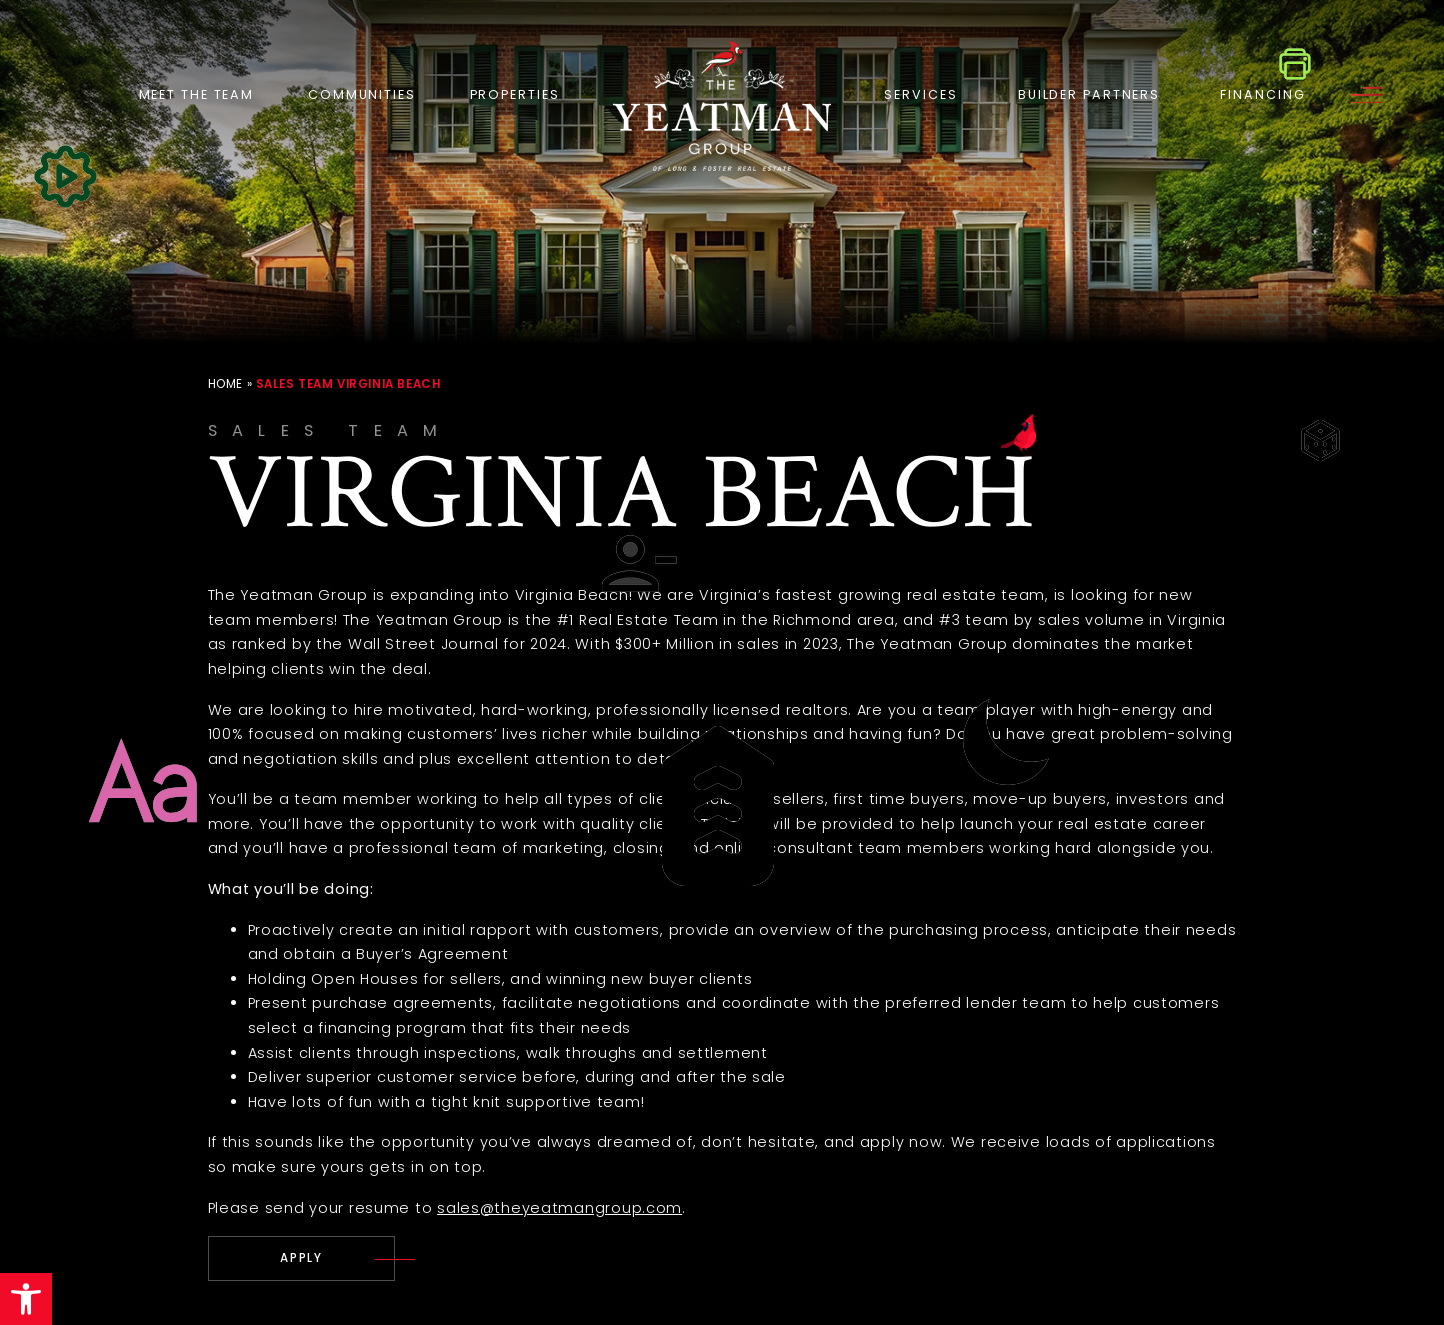  Describe the element at coordinates (718, 806) in the screenshot. I see `view user rank or level status` at that location.